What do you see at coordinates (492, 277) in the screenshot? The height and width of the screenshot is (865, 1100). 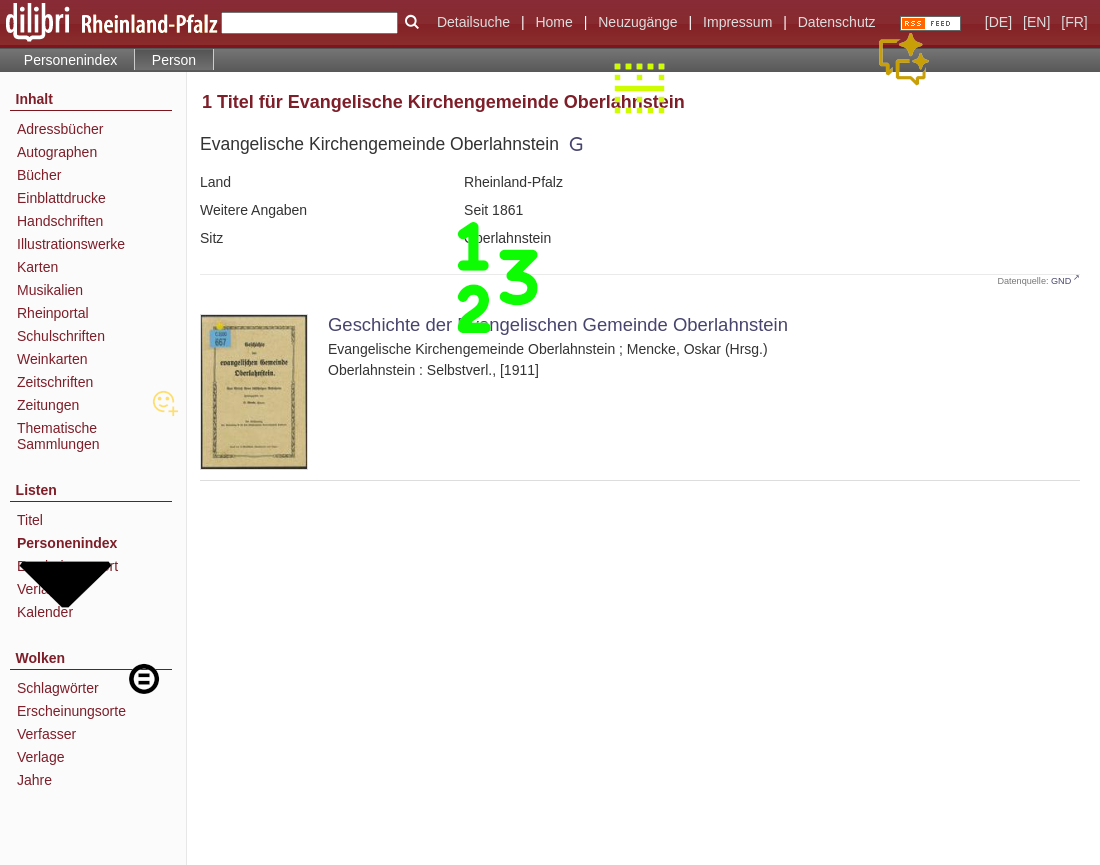 I see `toggle numbered list formatting` at bounding box center [492, 277].